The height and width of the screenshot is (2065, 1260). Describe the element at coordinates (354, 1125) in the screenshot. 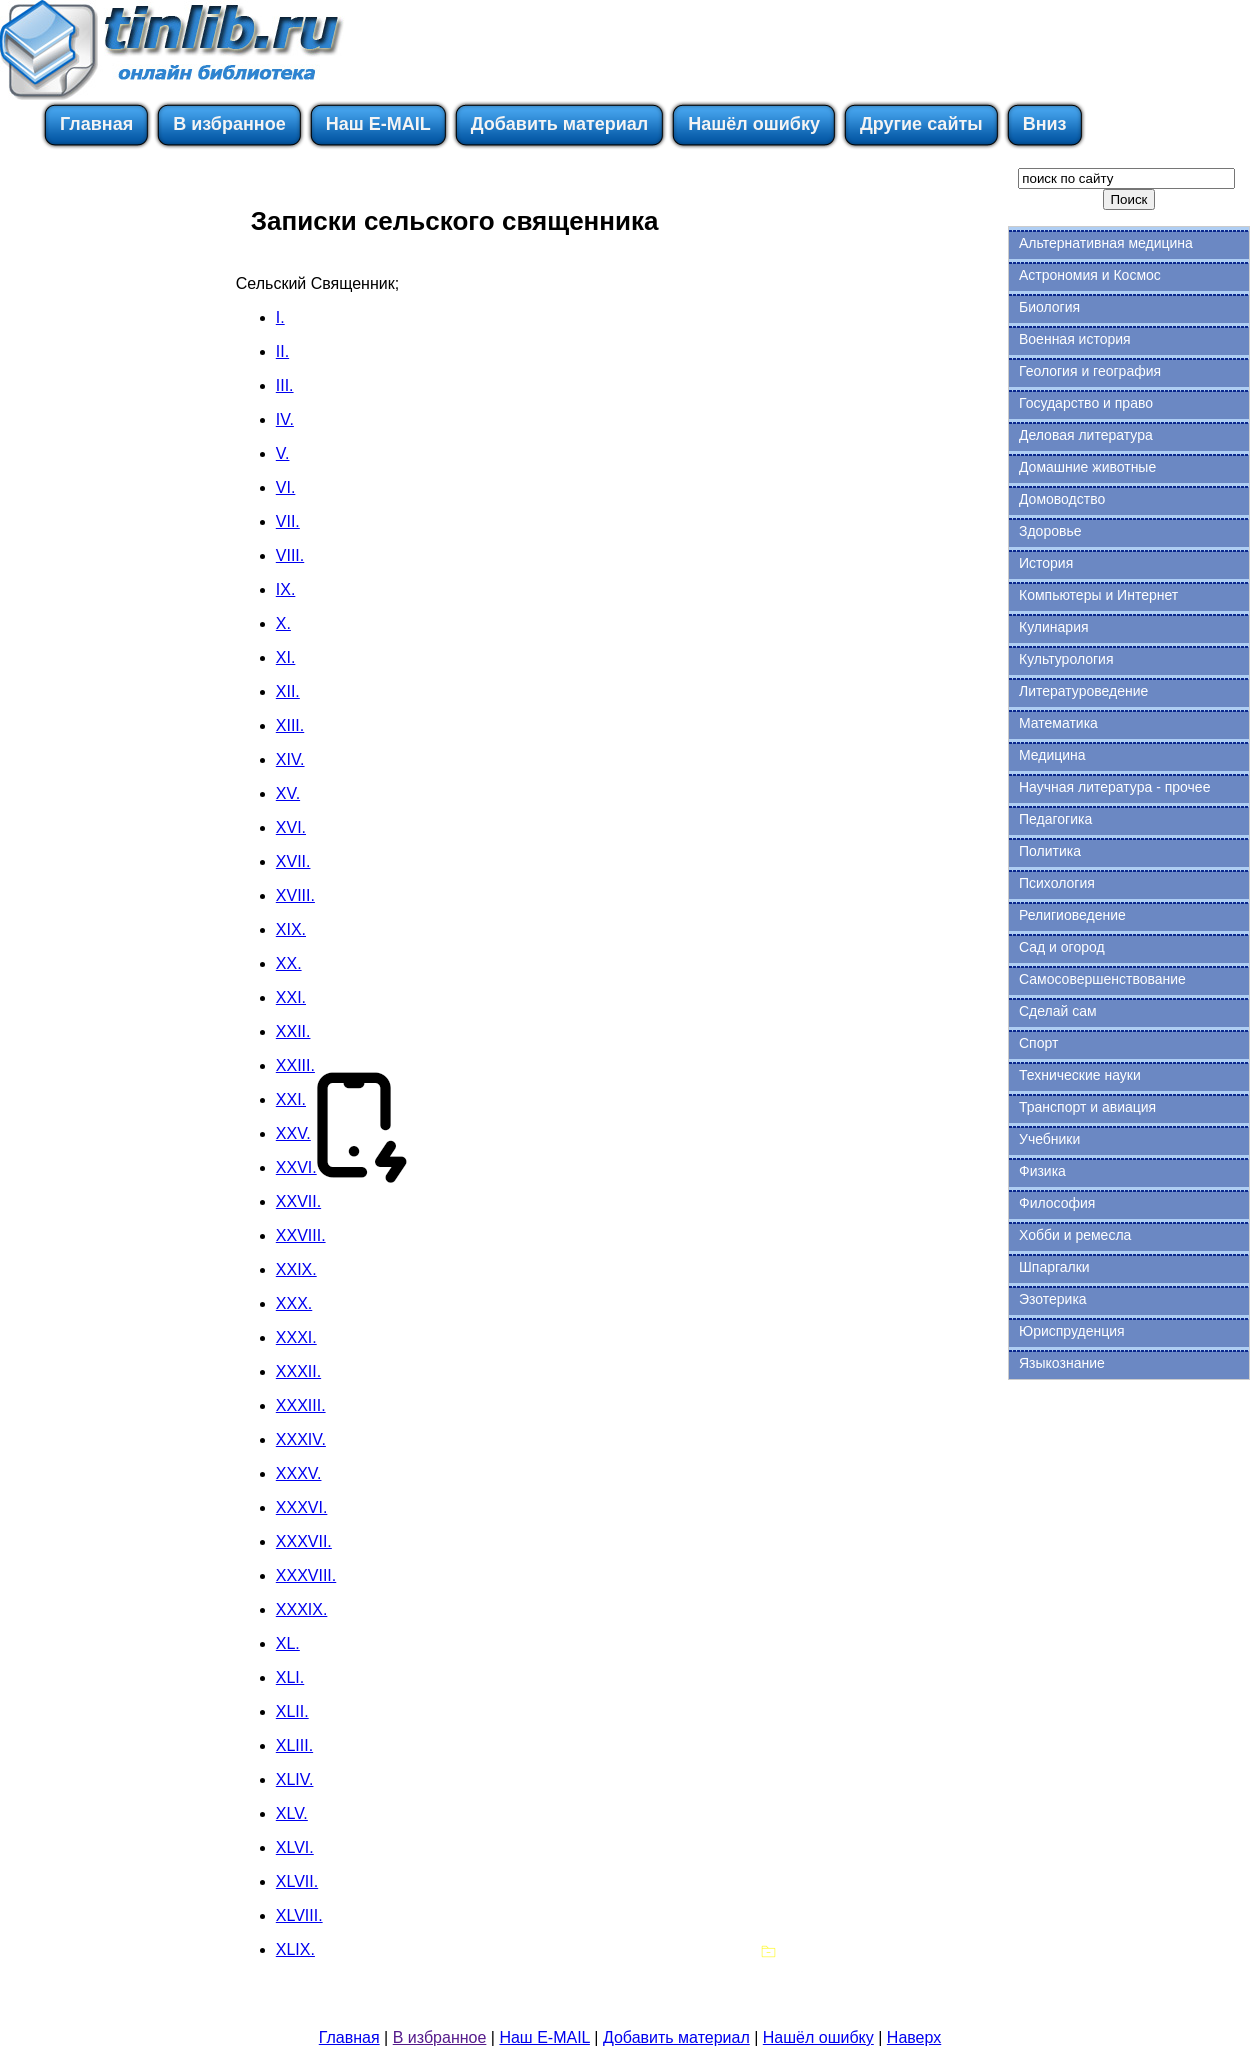

I see `phone charging status indicator` at that location.